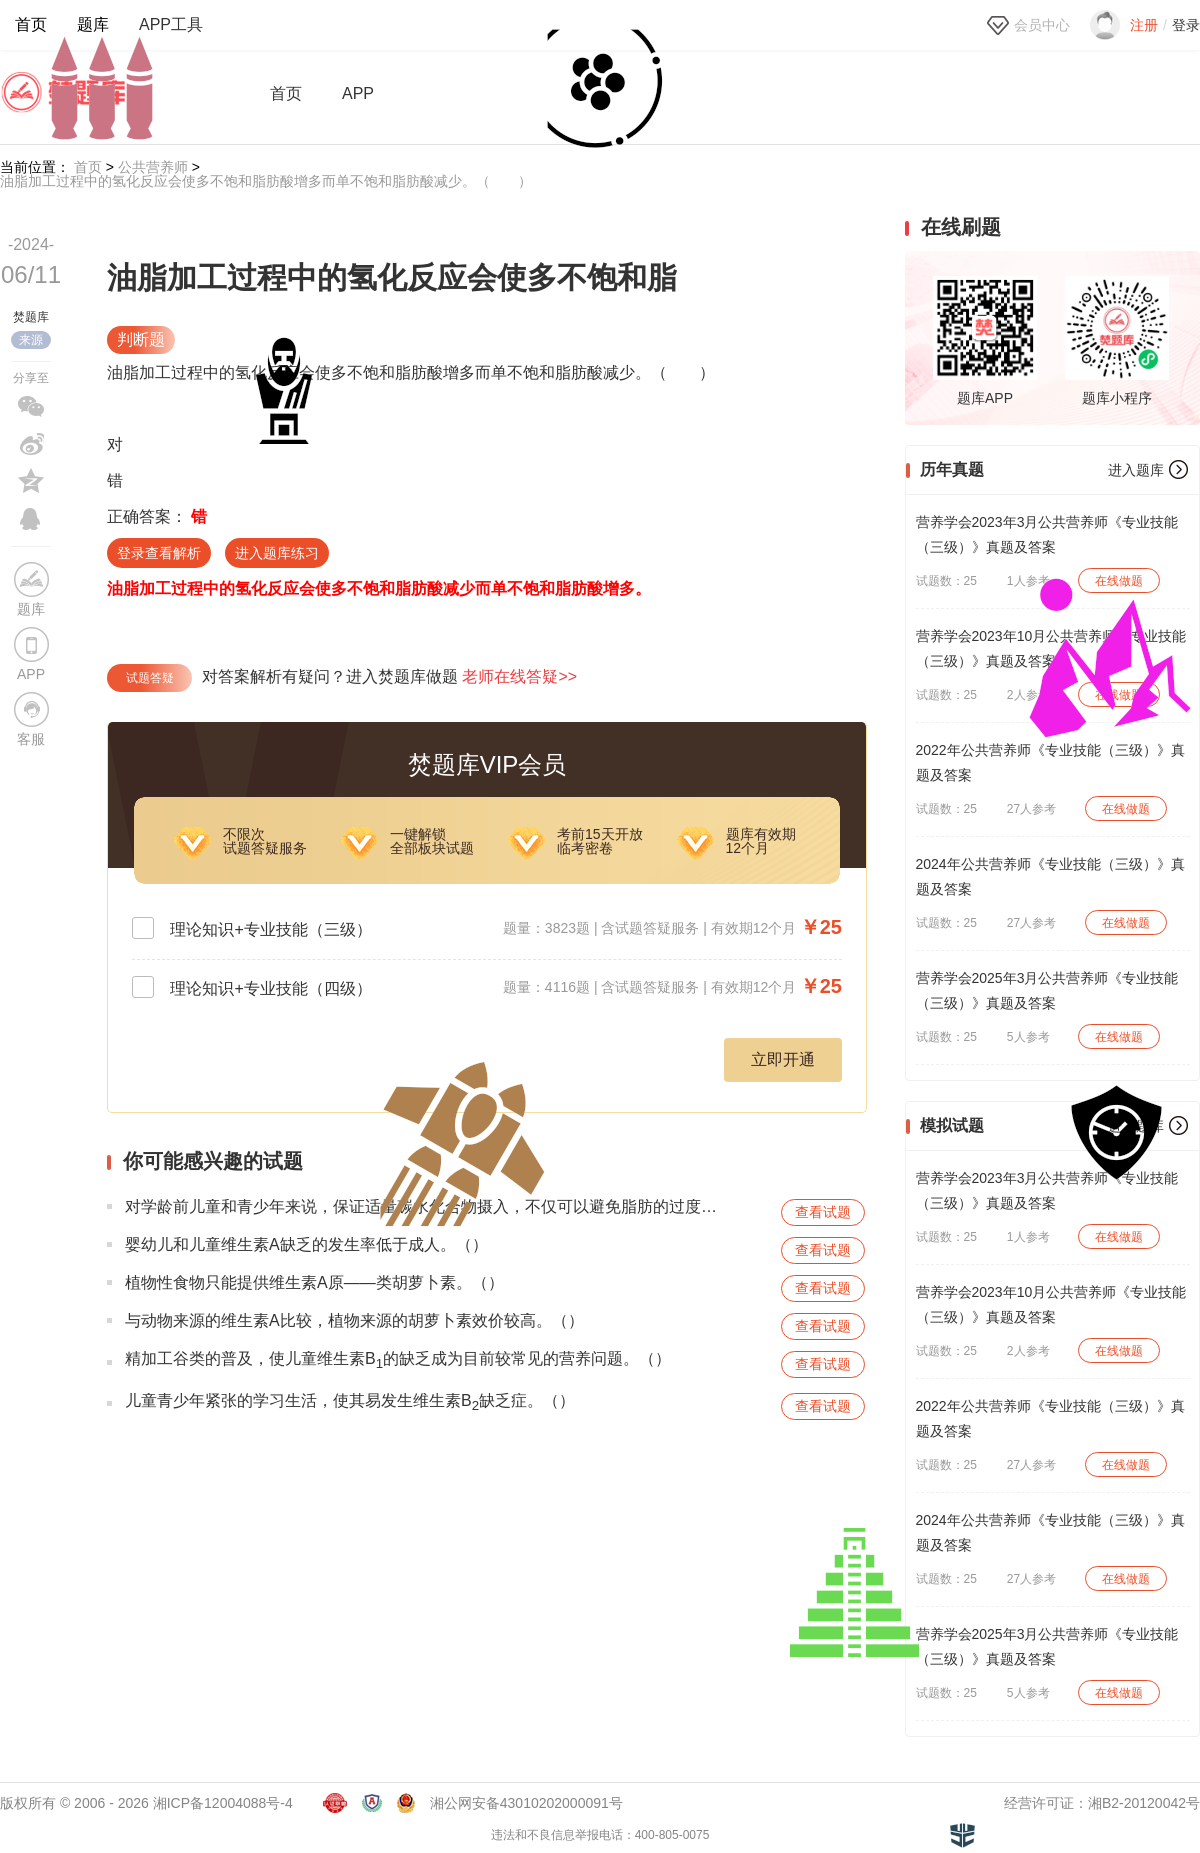  I want to click on ammunition or bullet inventory indicator, so click(102, 88).